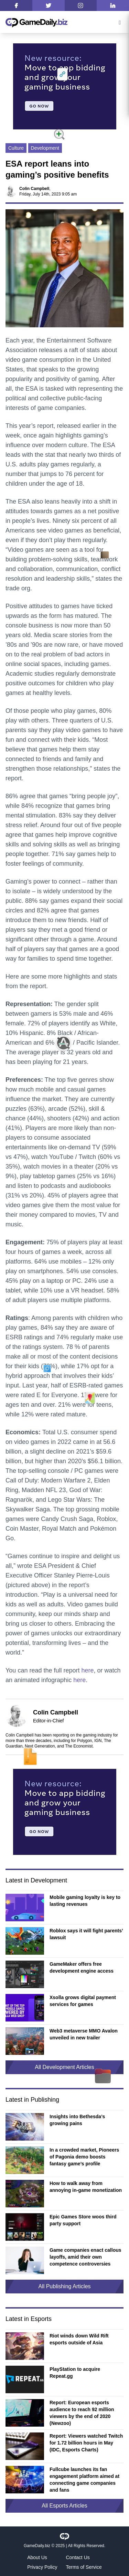 Image resolution: width=129 pixels, height=2576 pixels. Describe the element at coordinates (63, 1043) in the screenshot. I see `open the software update manager` at that location.